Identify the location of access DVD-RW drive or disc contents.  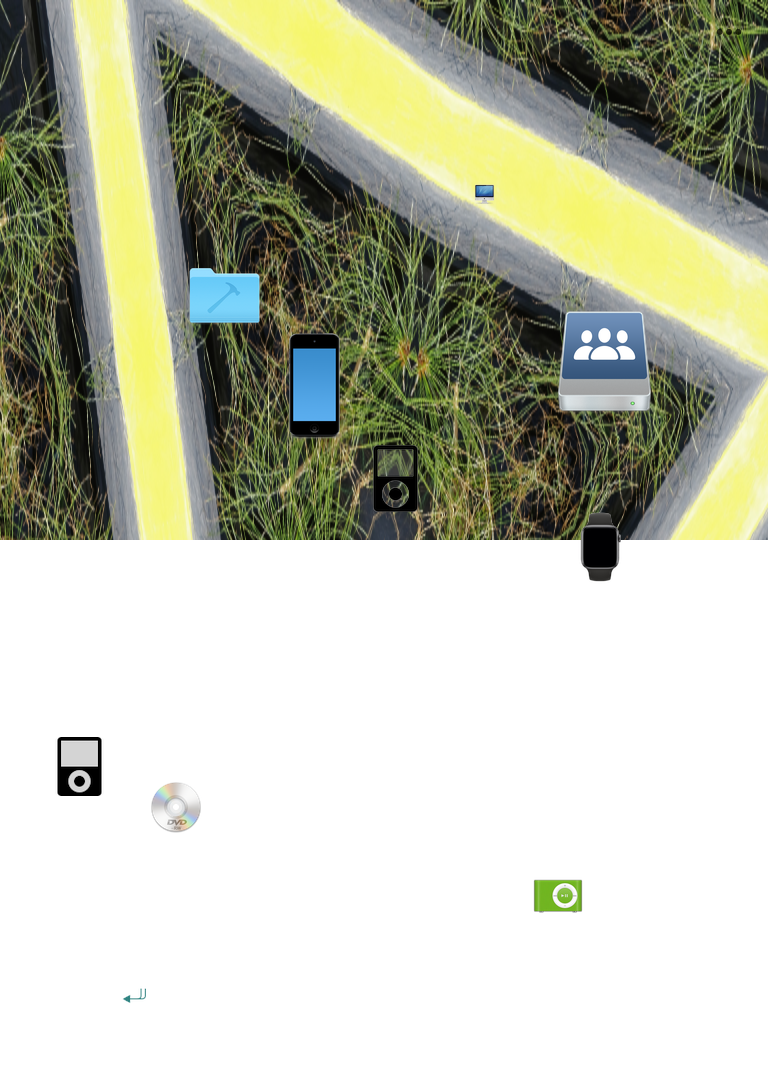
(176, 808).